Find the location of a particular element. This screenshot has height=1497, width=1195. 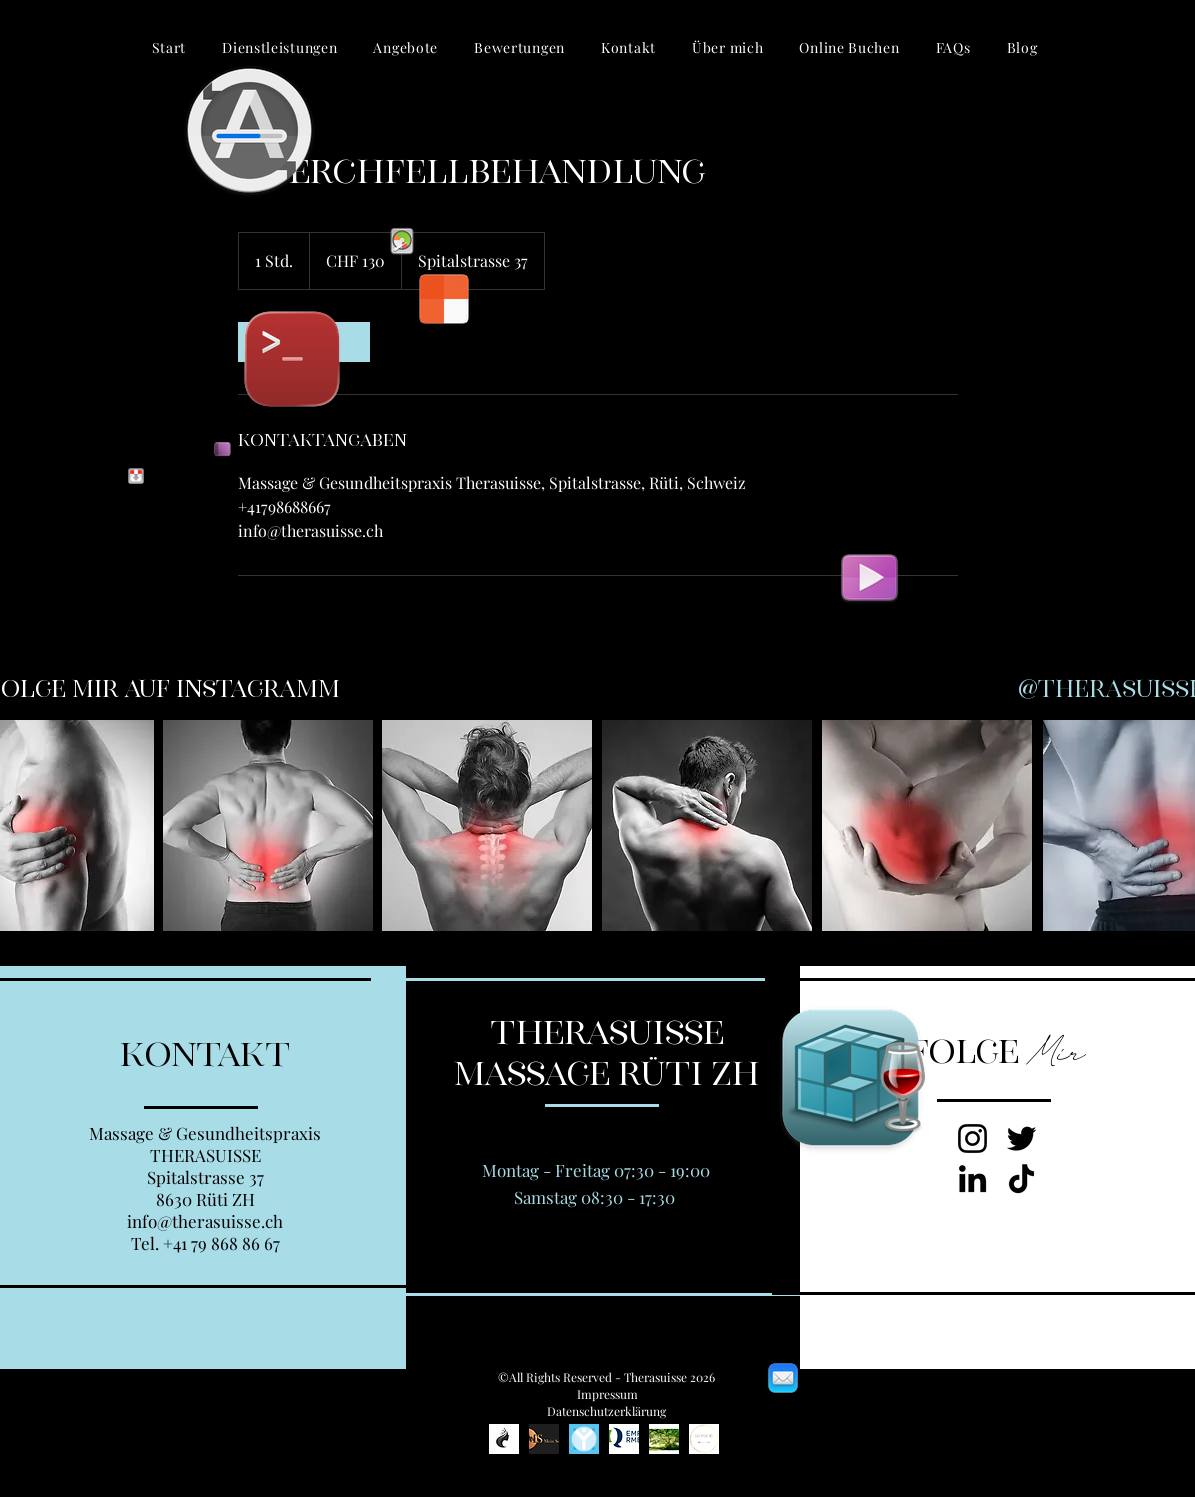

open the video player app is located at coordinates (869, 577).